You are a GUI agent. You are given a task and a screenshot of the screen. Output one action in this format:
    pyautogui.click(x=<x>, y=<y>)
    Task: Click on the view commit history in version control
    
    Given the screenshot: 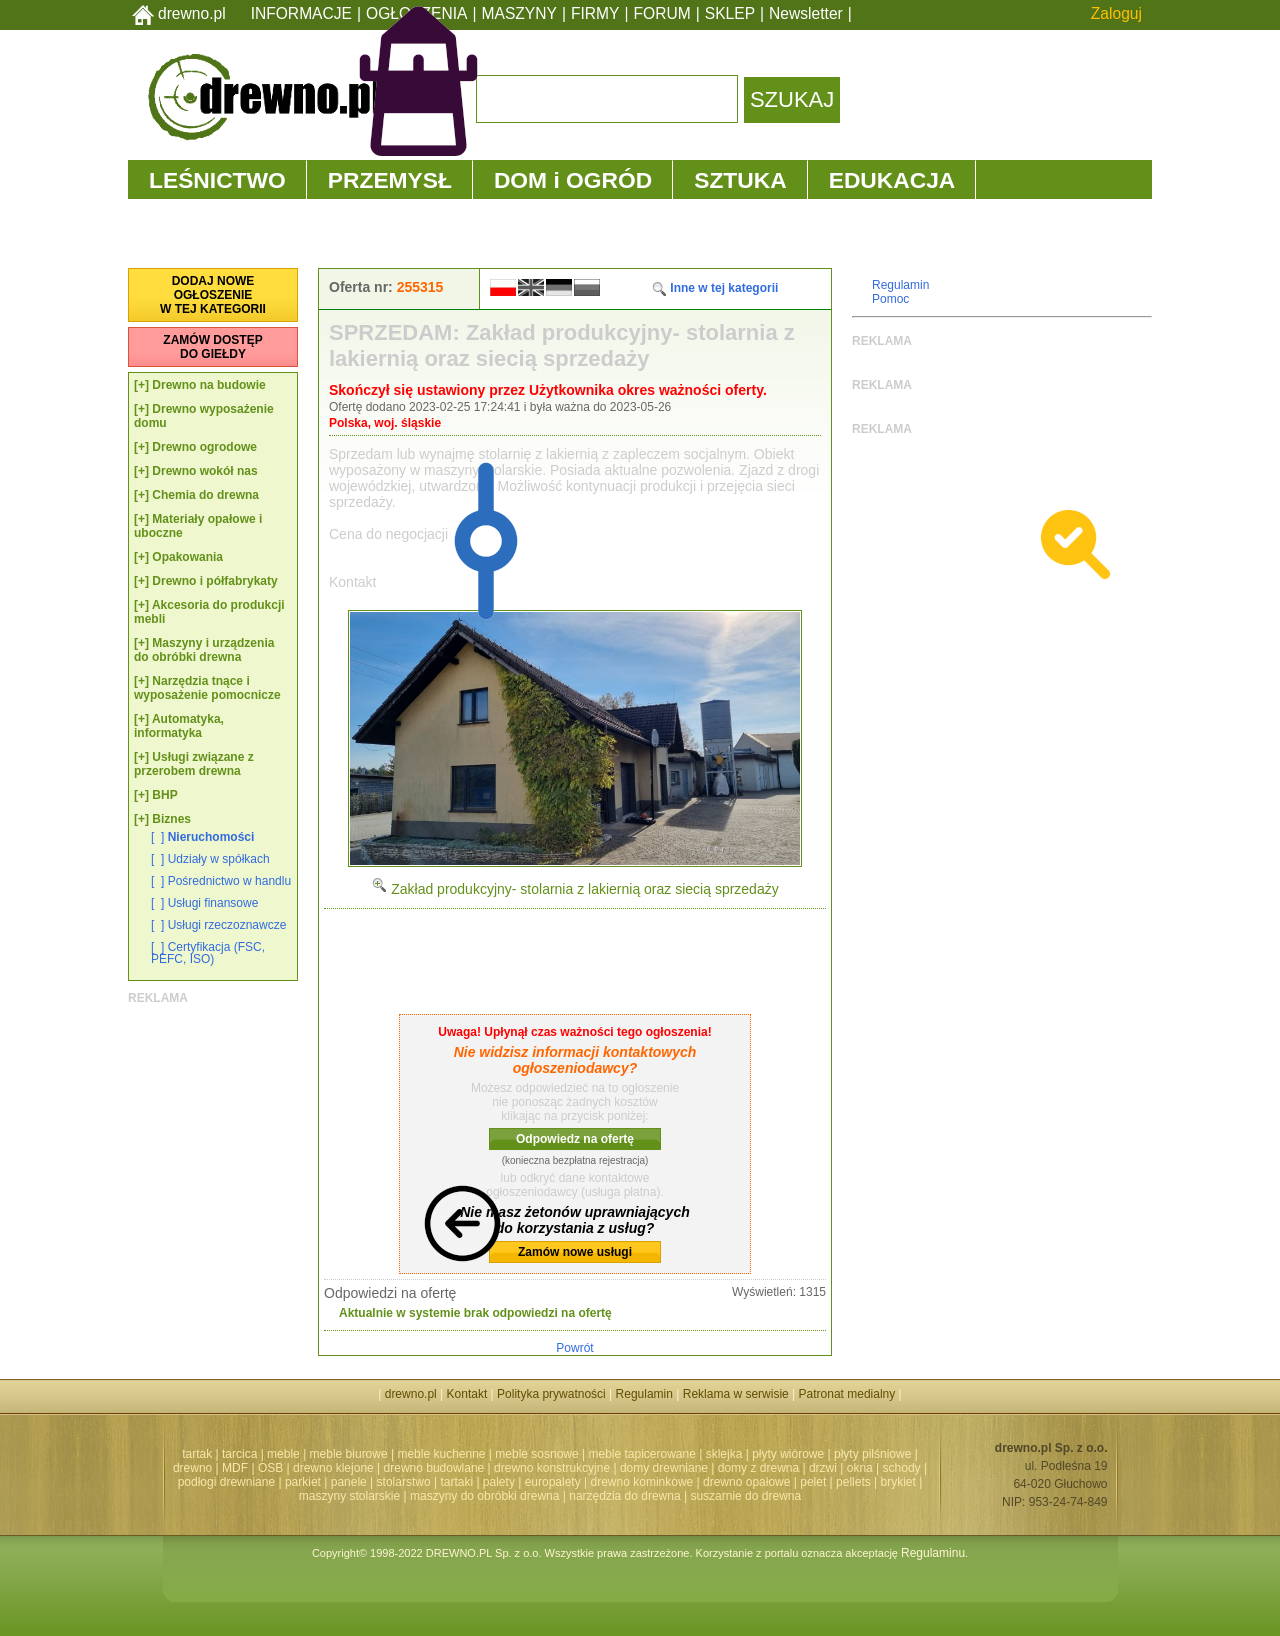 What is the action you would take?
    pyautogui.click(x=486, y=541)
    